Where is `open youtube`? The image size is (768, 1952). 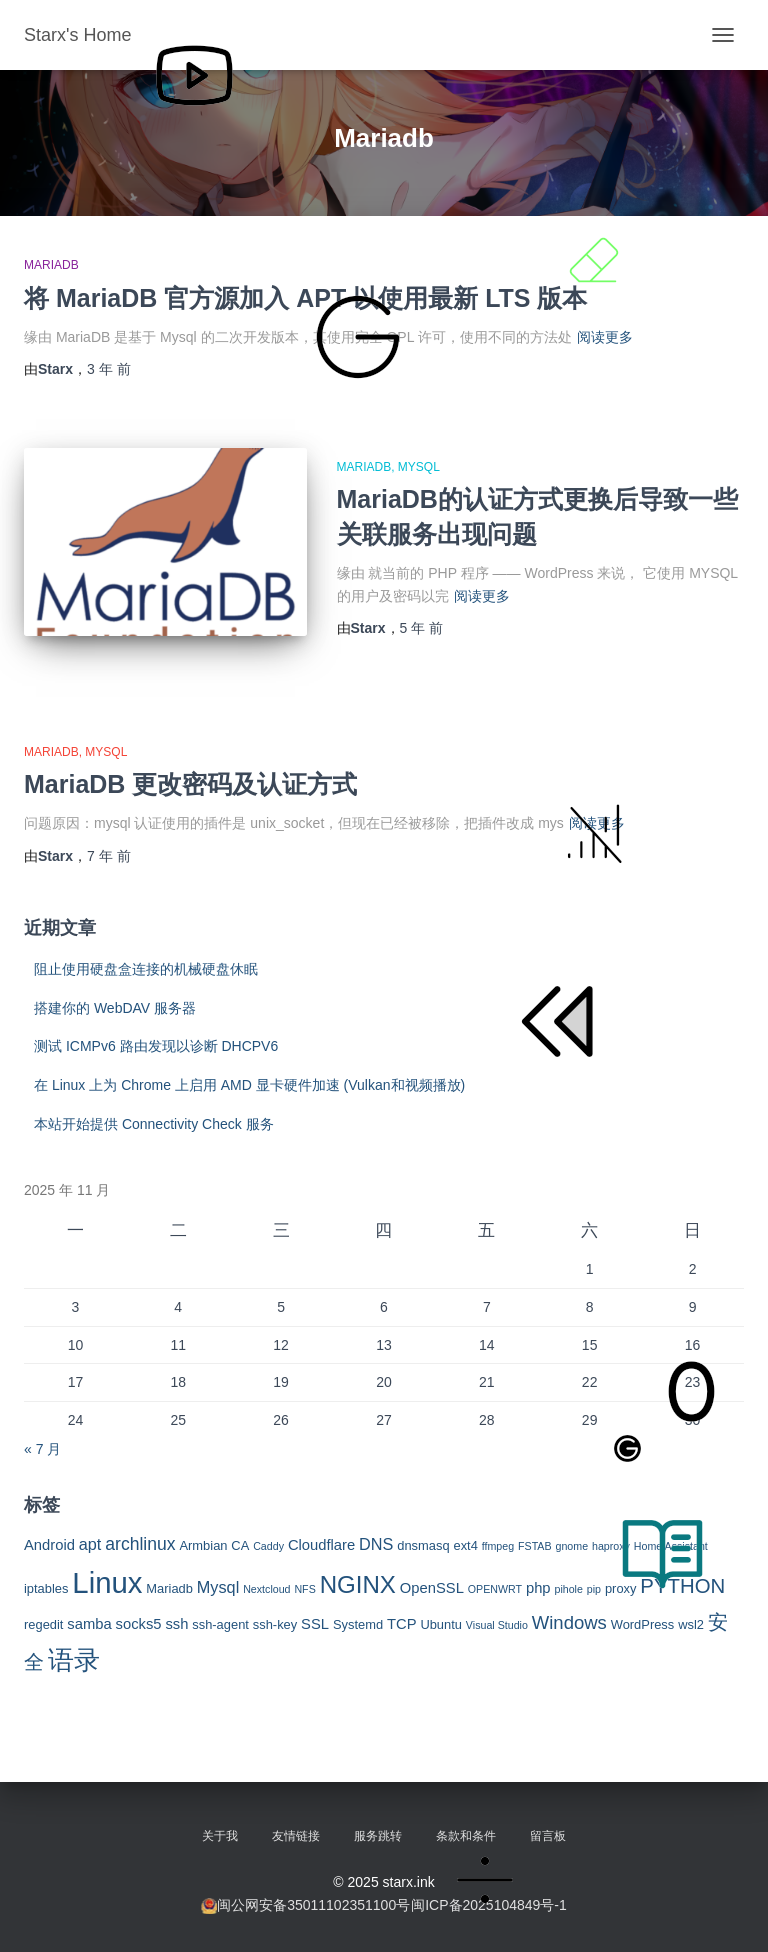
open youtube is located at coordinates (194, 75).